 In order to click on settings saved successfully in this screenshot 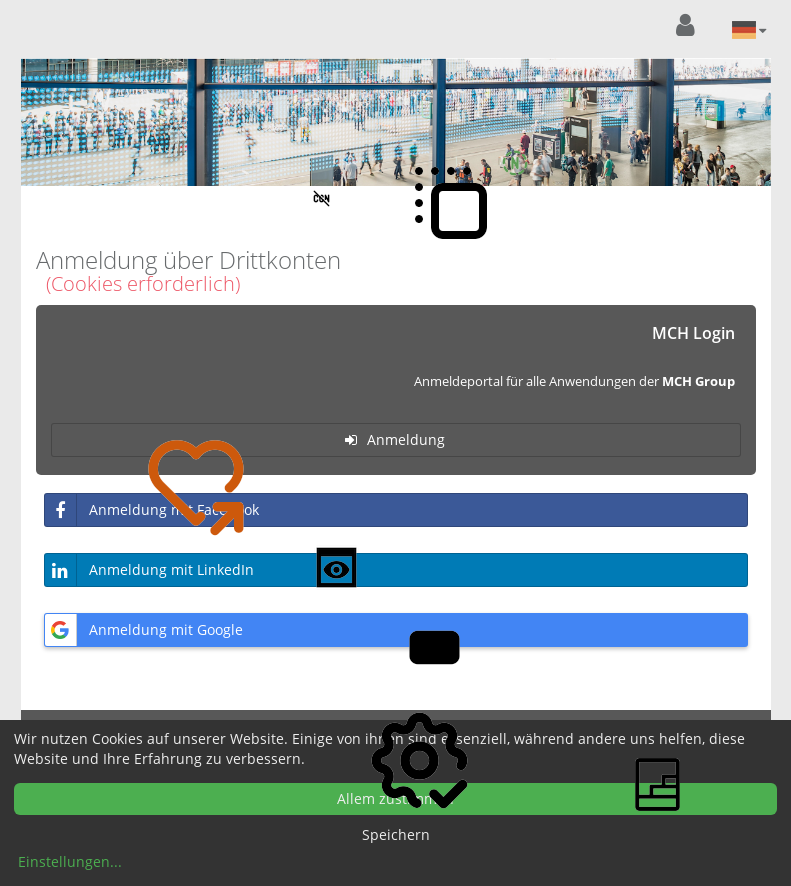, I will do `click(419, 760)`.